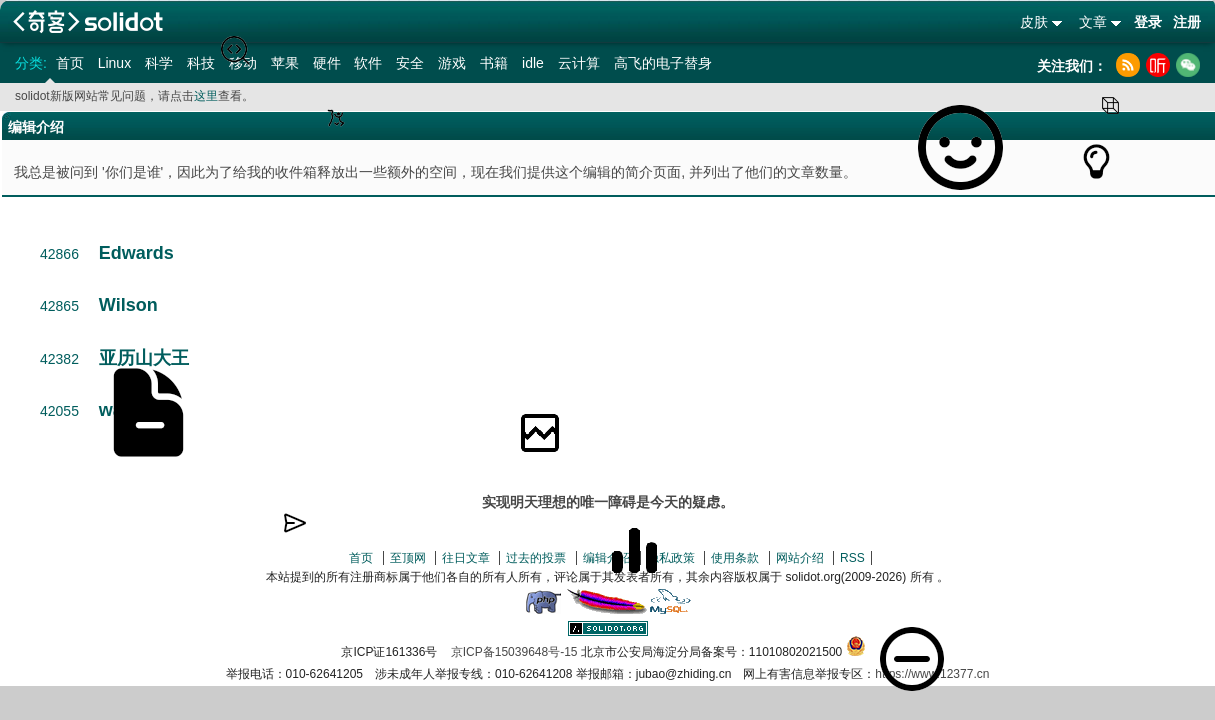 This screenshot has height=720, width=1215. What do you see at coordinates (295, 523) in the screenshot?
I see `send a message or email` at bounding box center [295, 523].